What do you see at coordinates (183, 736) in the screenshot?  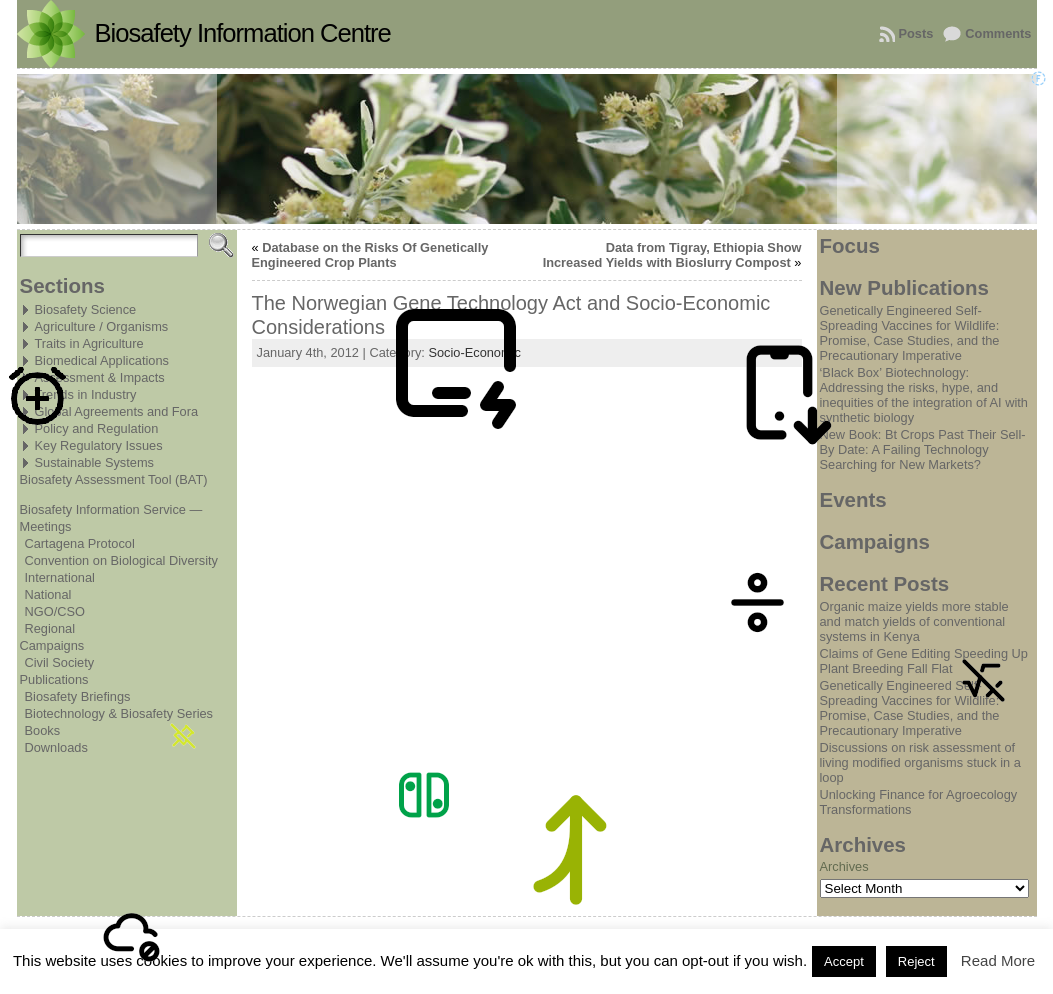 I see `unpin this item` at bounding box center [183, 736].